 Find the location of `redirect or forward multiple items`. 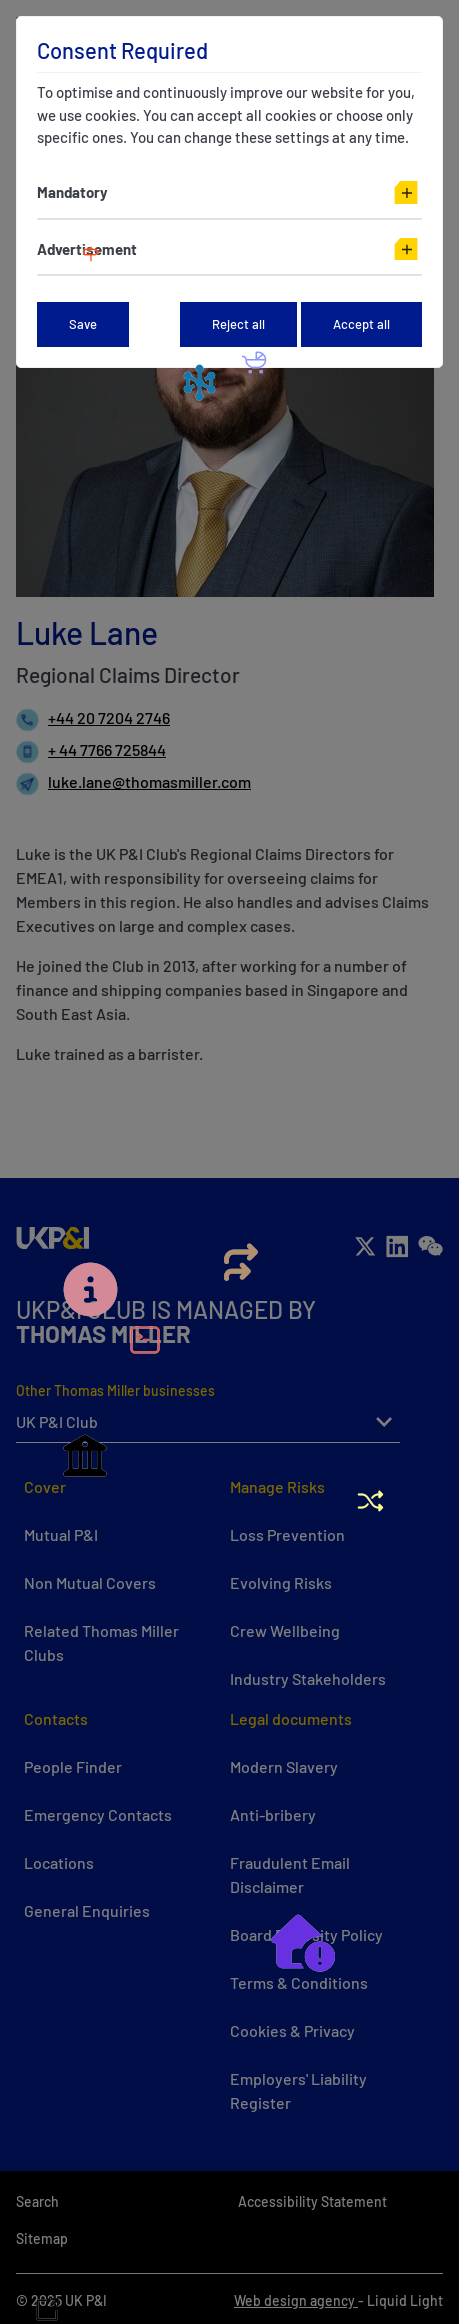

redirect or forward multiple items is located at coordinates (241, 1264).